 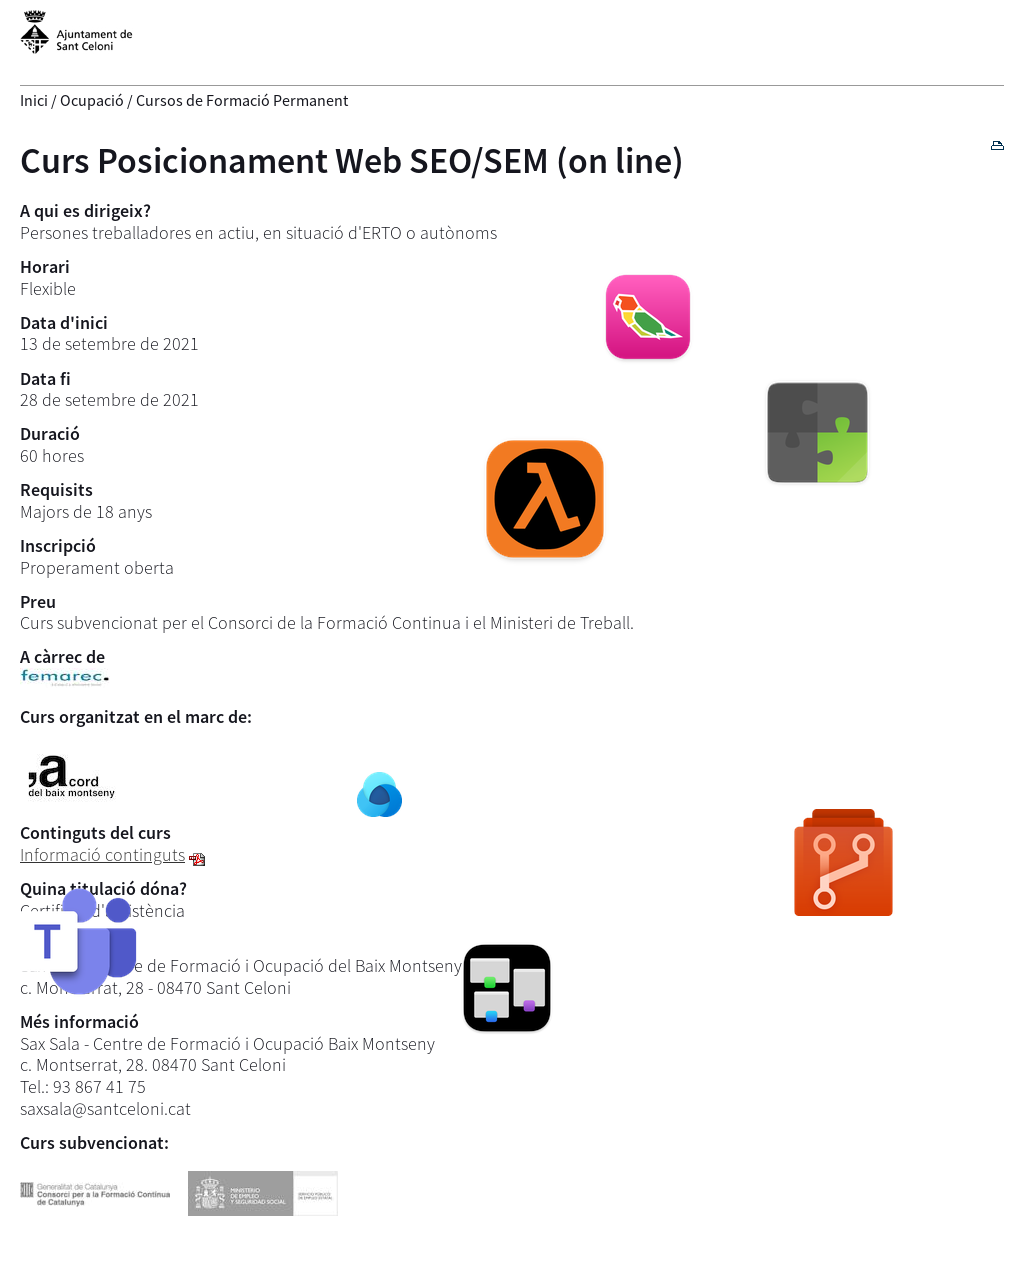 I want to click on open the repos app for managing git repositories, so click(x=843, y=862).